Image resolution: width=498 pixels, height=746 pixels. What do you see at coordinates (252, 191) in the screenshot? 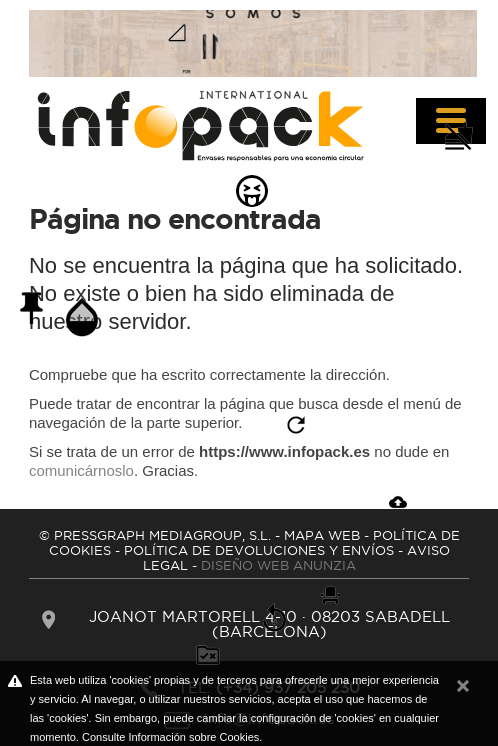
I see `insert a silly or playful emoji reaction` at bounding box center [252, 191].